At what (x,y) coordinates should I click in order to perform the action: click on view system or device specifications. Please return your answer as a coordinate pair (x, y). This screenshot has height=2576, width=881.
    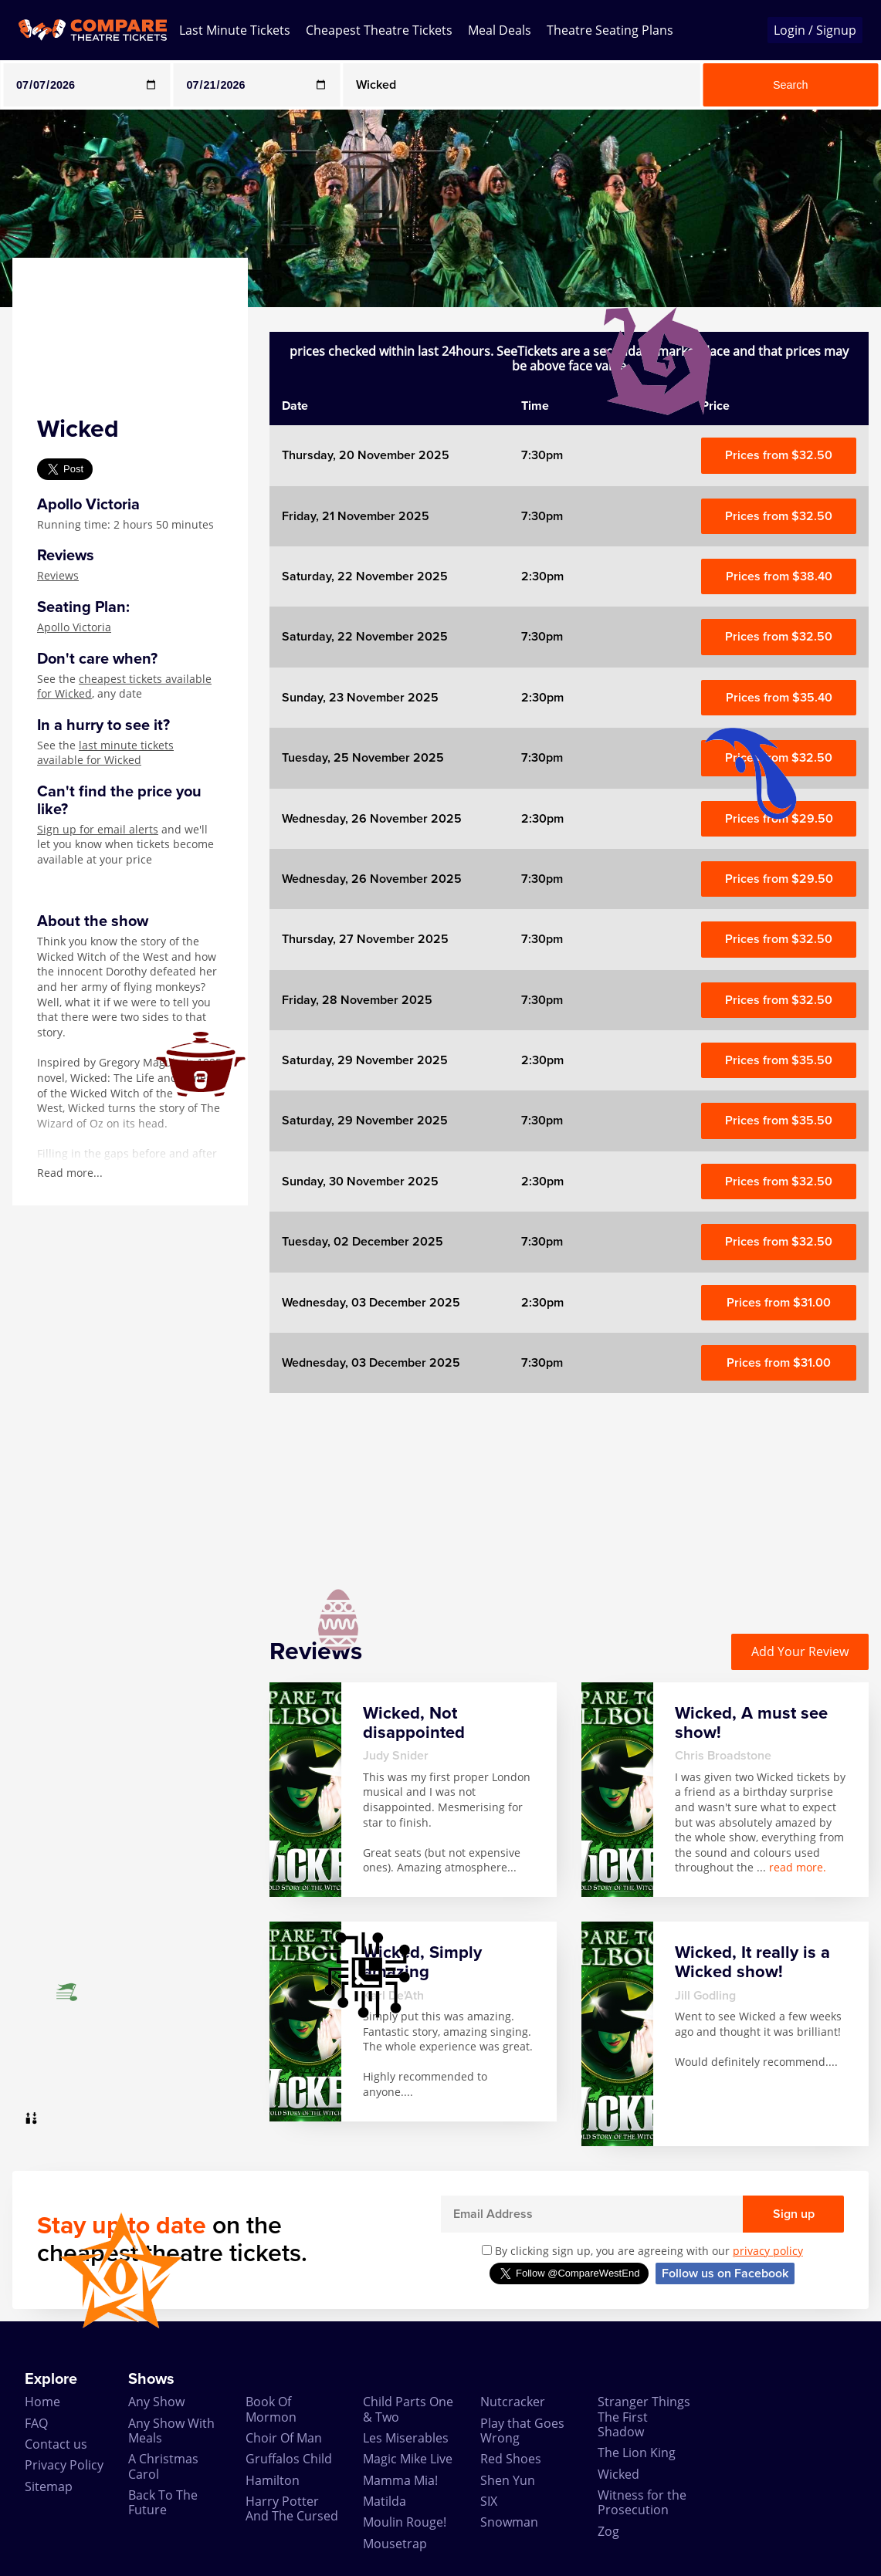
    Looking at the image, I should click on (367, 1975).